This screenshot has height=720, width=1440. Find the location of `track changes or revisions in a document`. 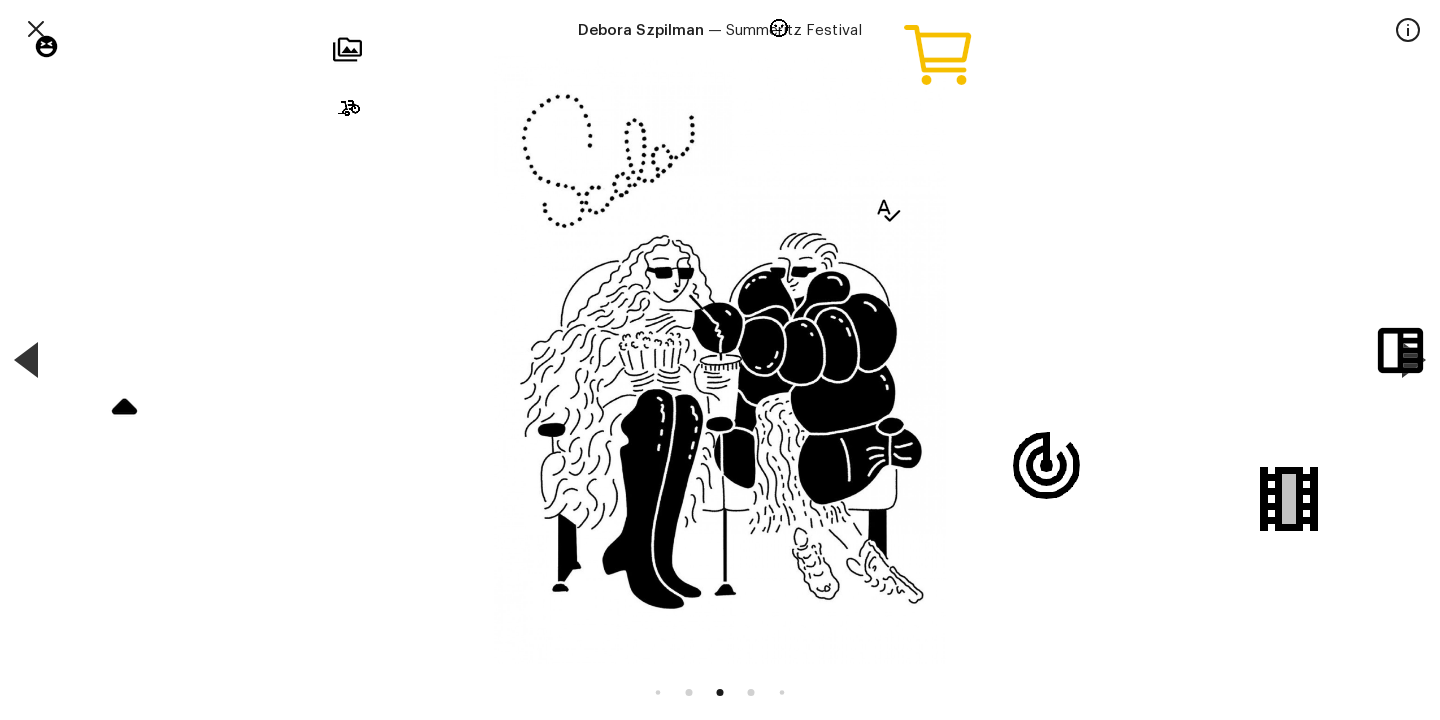

track changes or revisions in a document is located at coordinates (1046, 465).